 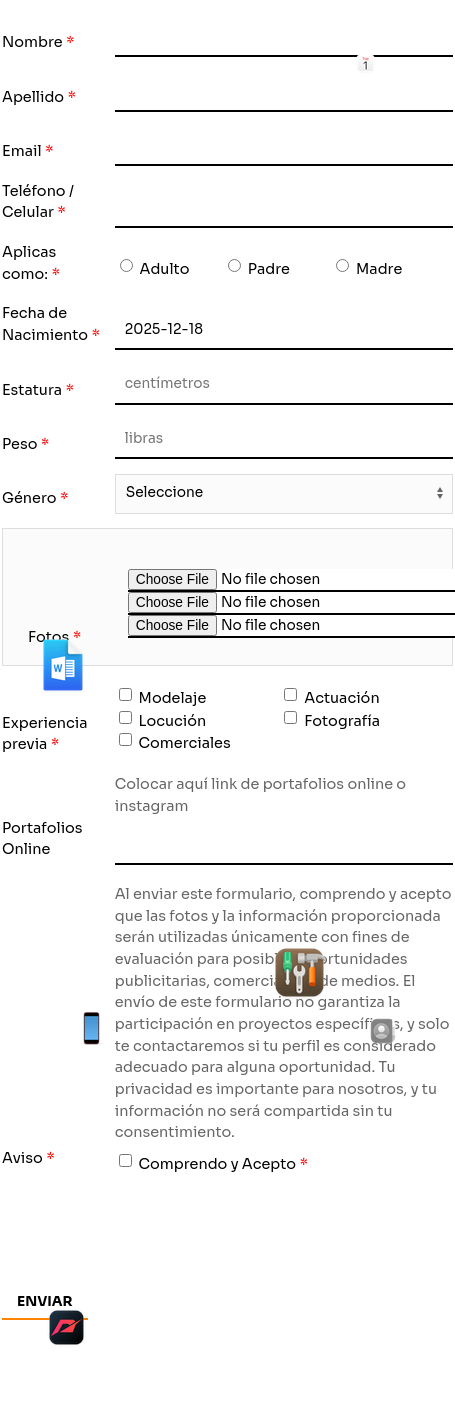 I want to click on iPhone SE device icon in system preferences, so click(x=91, y=1028).